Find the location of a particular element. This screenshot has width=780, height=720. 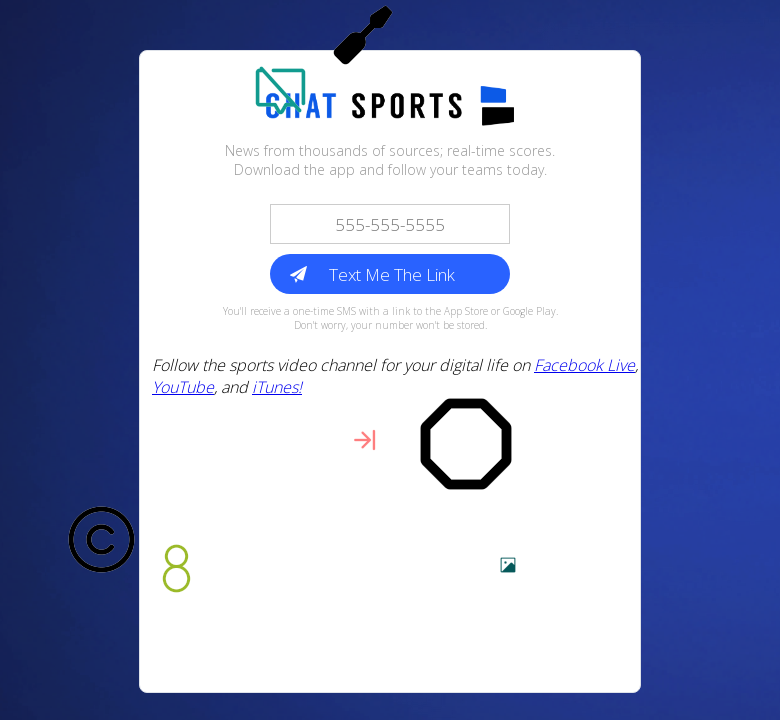

mute or disable chat notifications is located at coordinates (280, 89).